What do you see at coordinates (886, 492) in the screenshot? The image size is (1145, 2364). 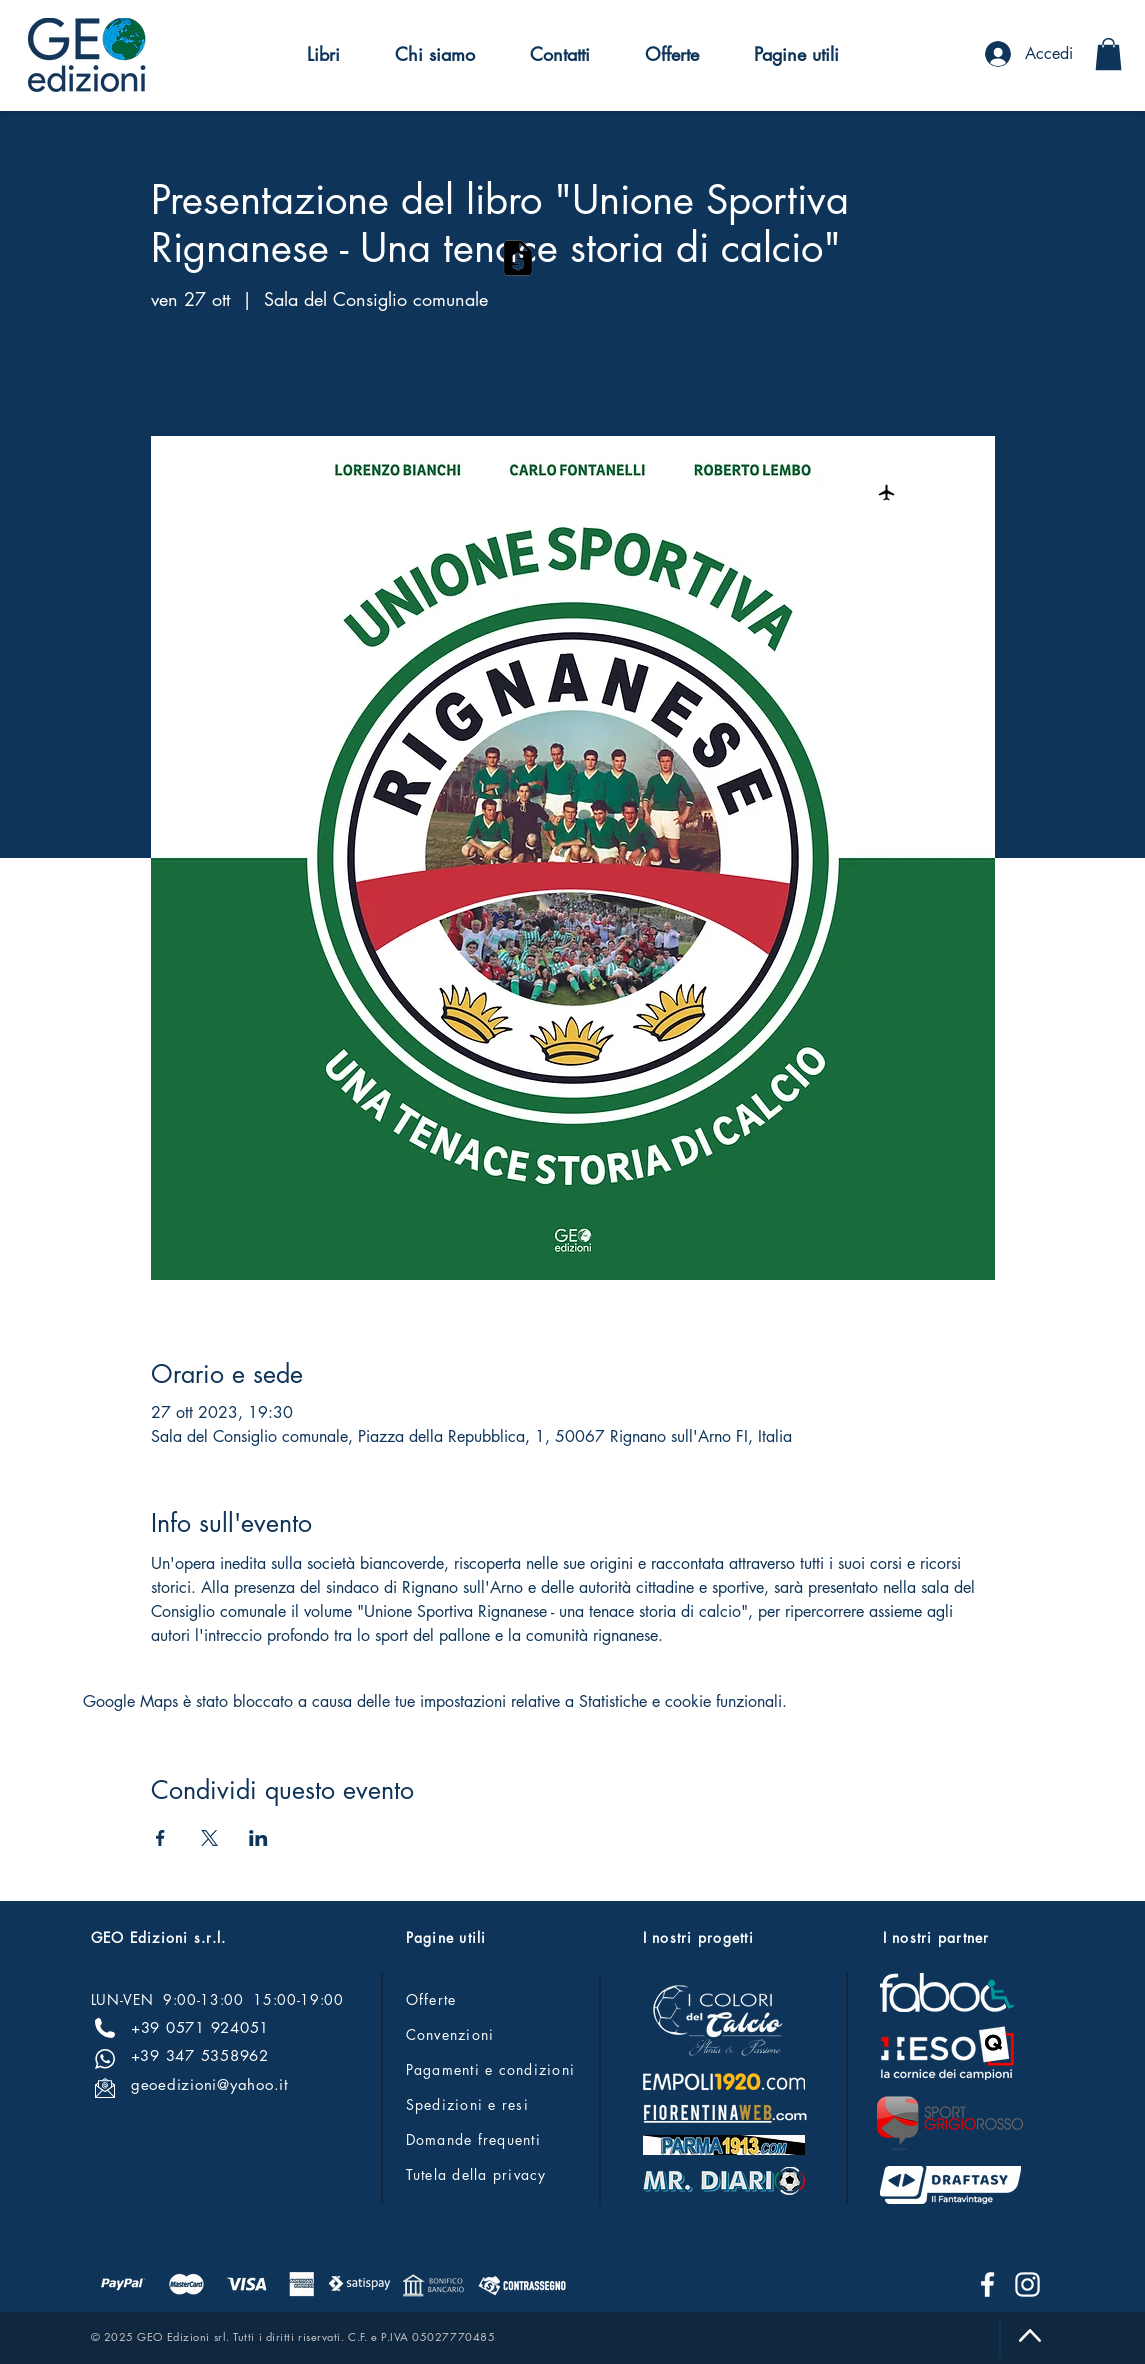 I see `access airport or flight information` at bounding box center [886, 492].